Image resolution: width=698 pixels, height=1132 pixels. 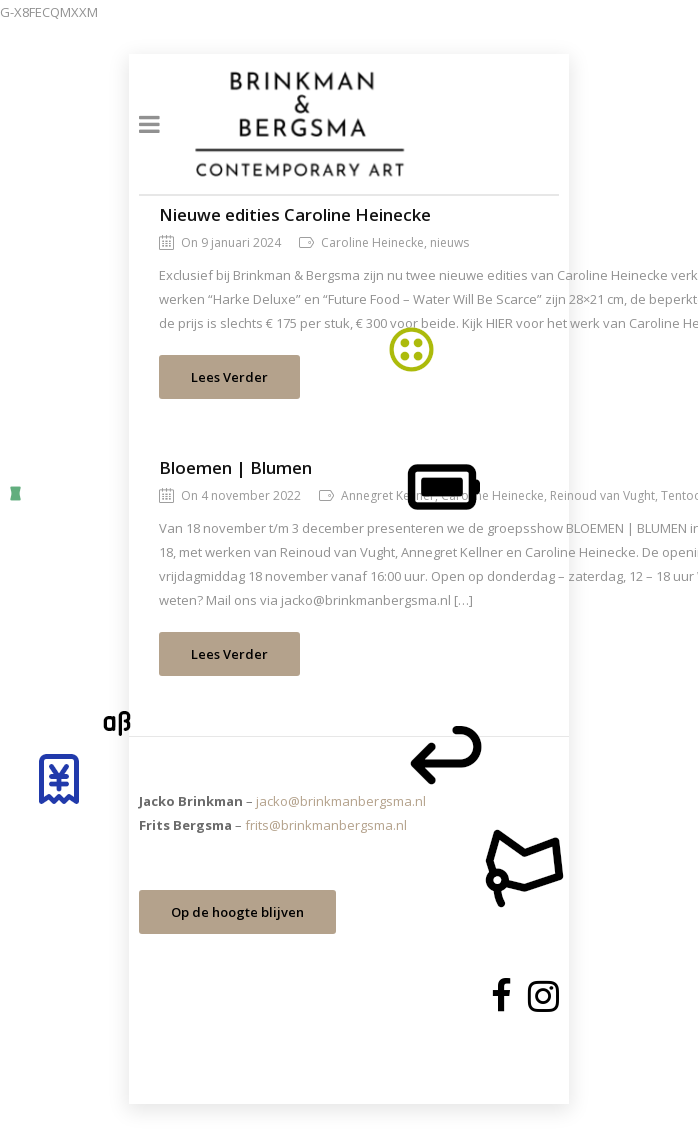 What do you see at coordinates (411, 349) in the screenshot?
I see `connect to Twilio communication services` at bounding box center [411, 349].